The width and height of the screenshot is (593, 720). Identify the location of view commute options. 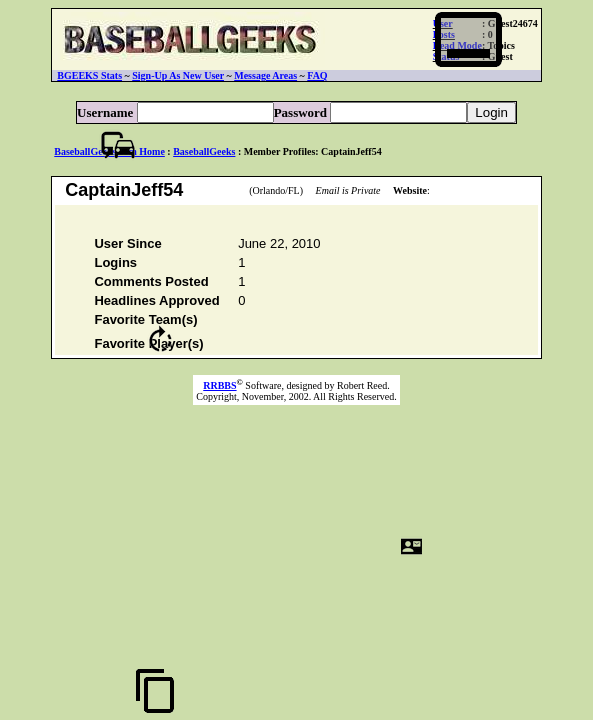
(118, 145).